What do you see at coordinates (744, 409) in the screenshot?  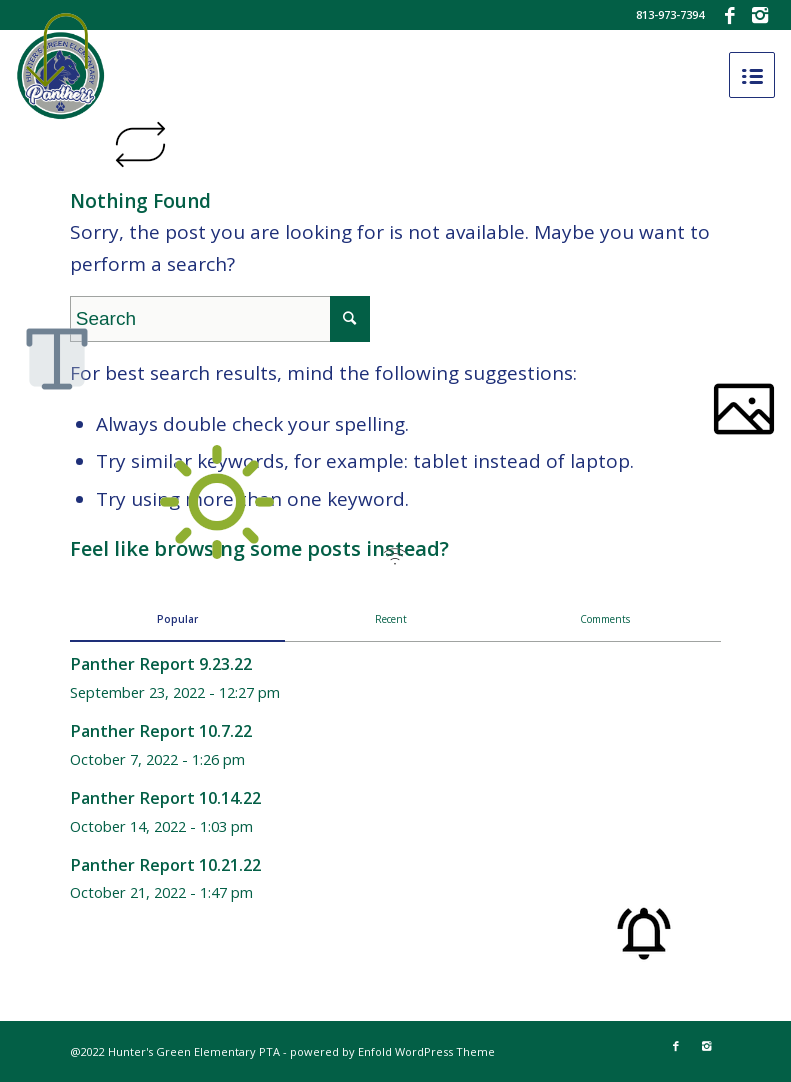 I see `view or open an image file` at bounding box center [744, 409].